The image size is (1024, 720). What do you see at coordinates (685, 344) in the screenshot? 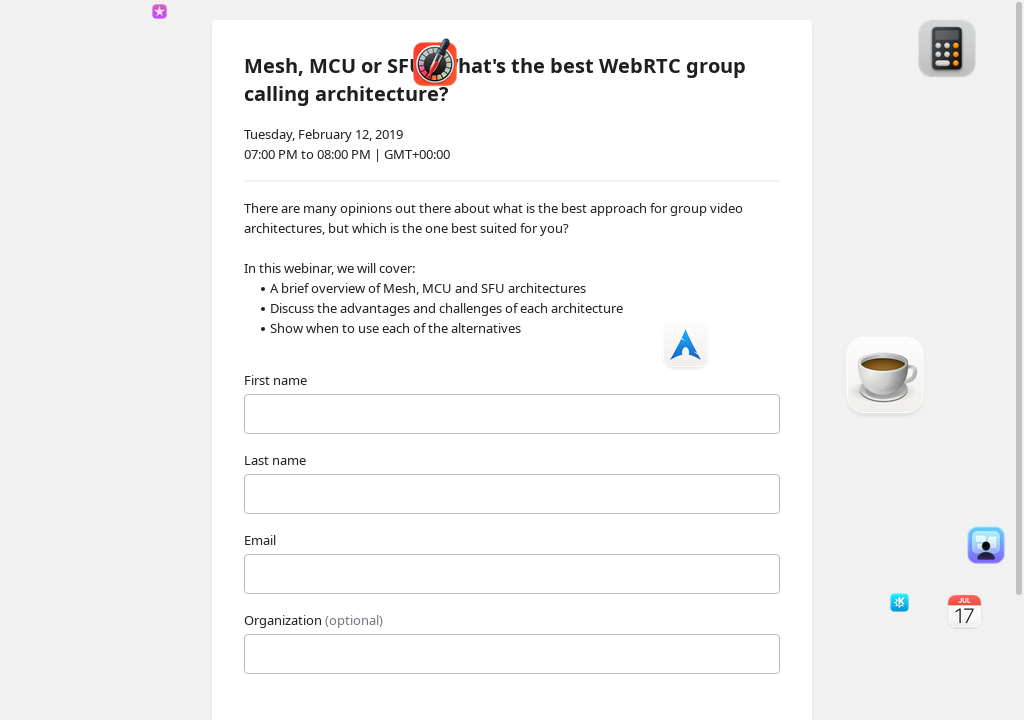
I see `open arch linux application` at bounding box center [685, 344].